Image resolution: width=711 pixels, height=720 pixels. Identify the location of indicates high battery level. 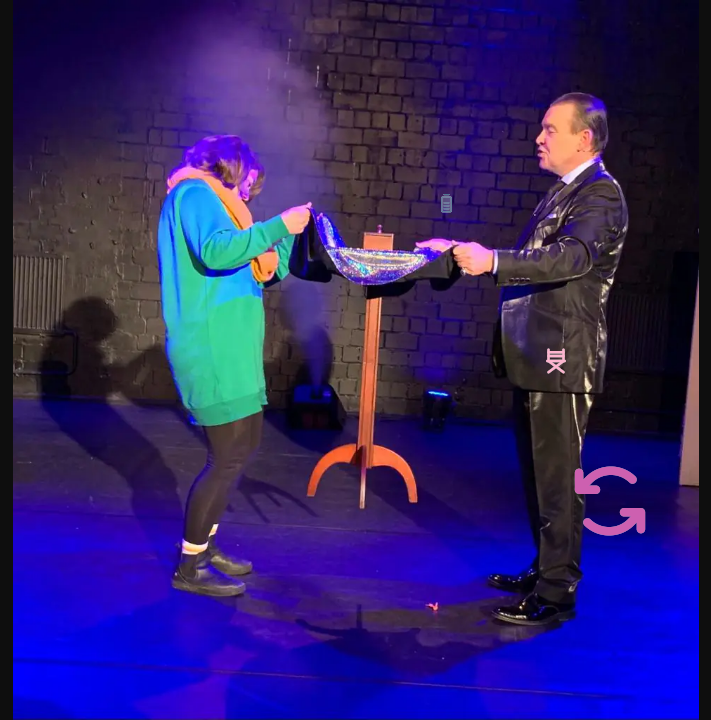
(446, 203).